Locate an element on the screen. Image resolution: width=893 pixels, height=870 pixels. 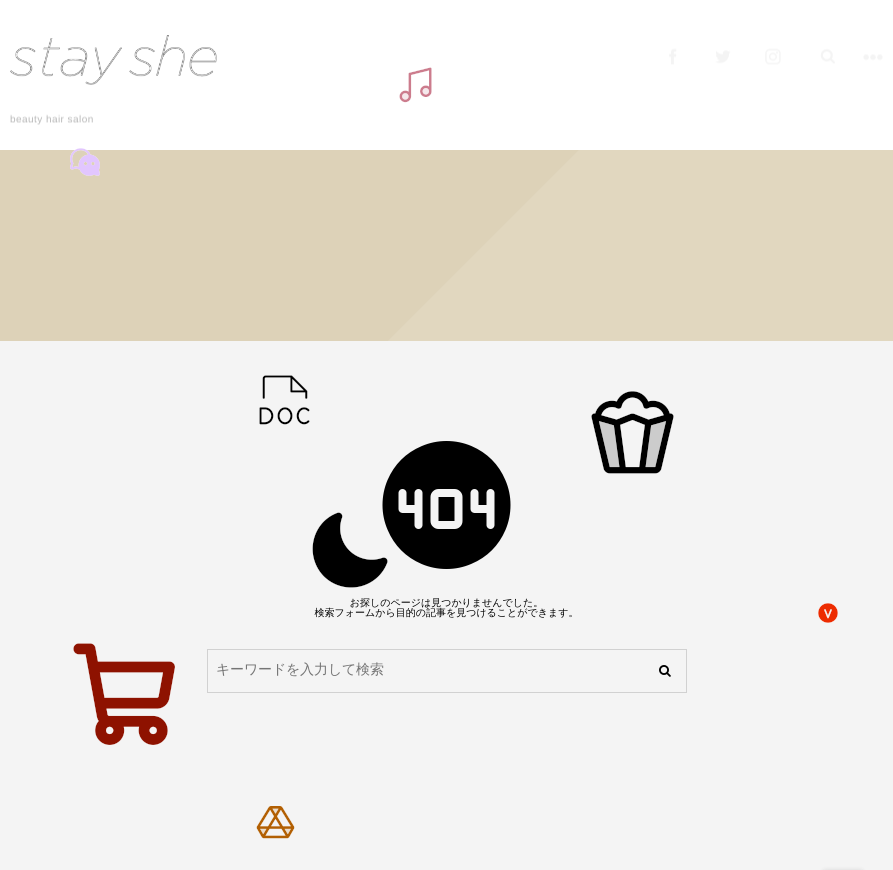
open wechat messaging app is located at coordinates (85, 162).